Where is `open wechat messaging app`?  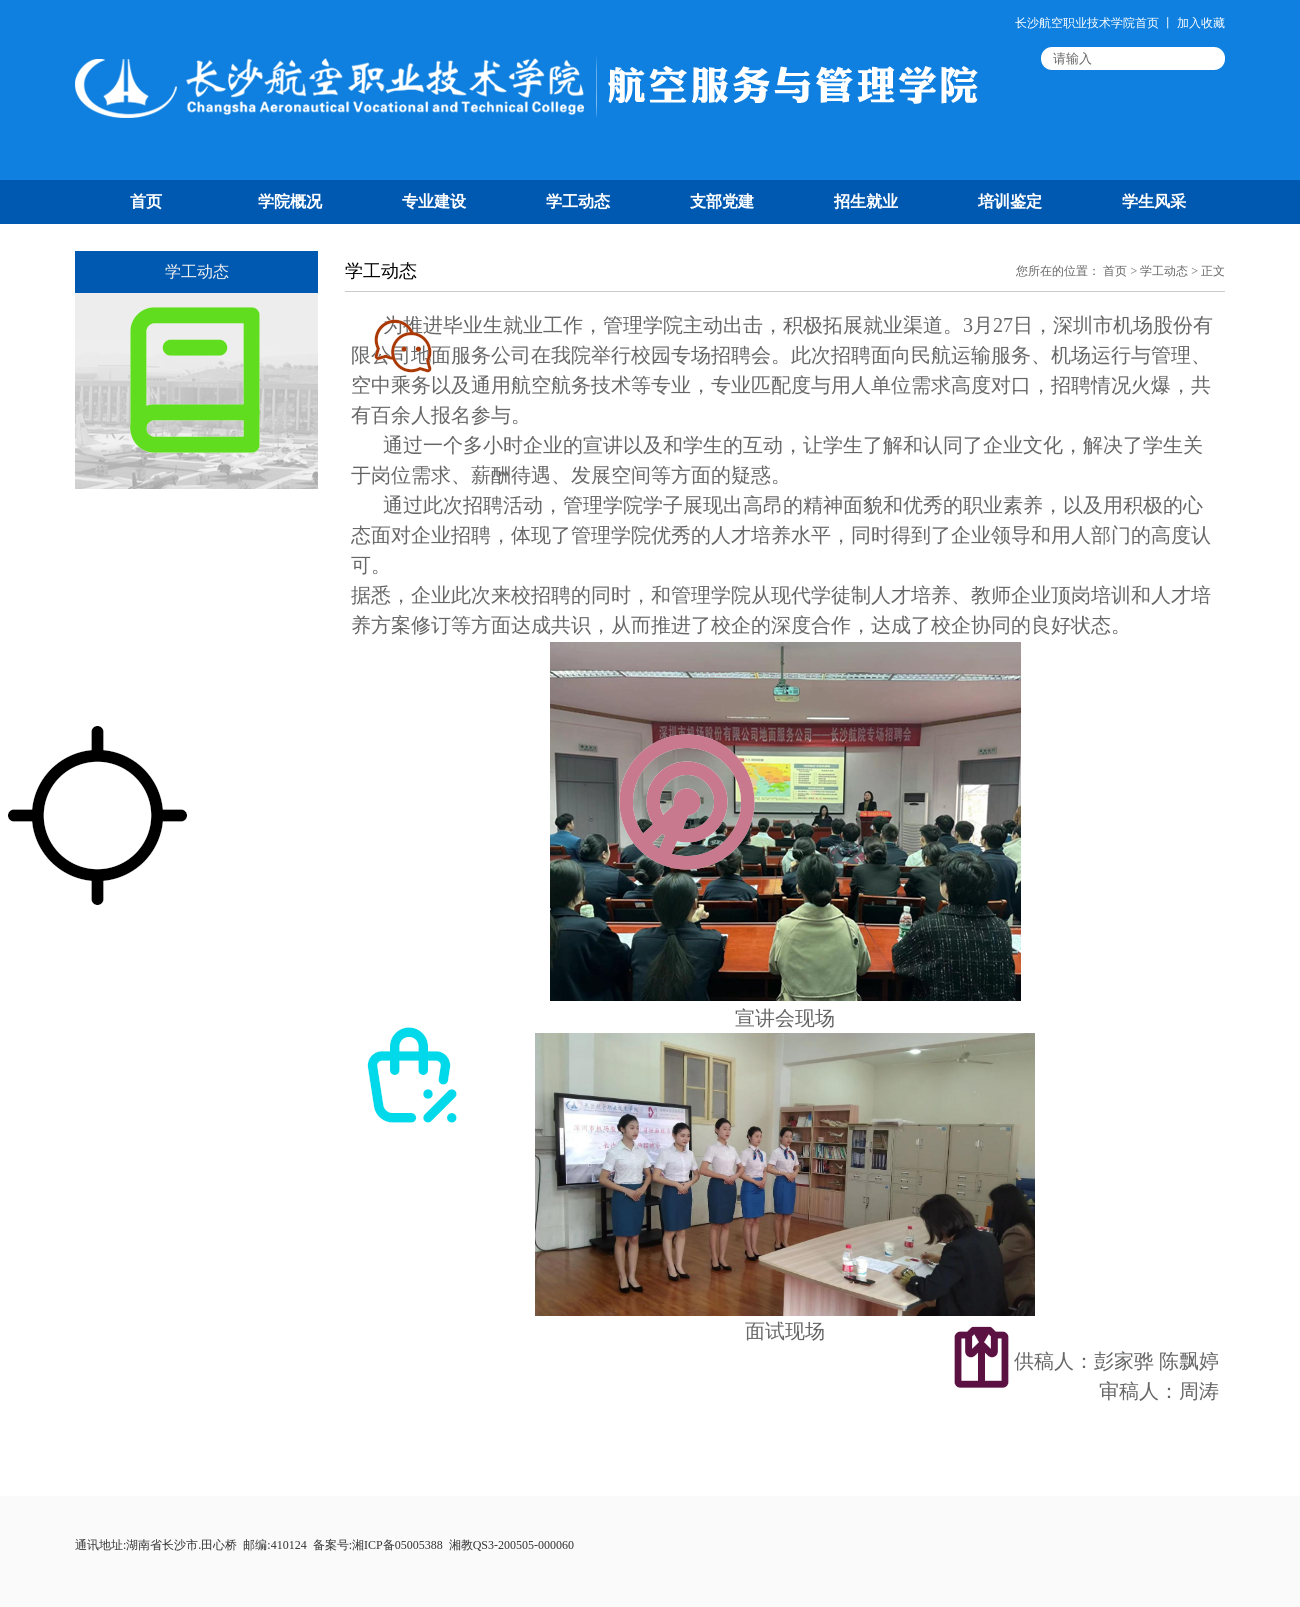
open wechat messaging app is located at coordinates (403, 346).